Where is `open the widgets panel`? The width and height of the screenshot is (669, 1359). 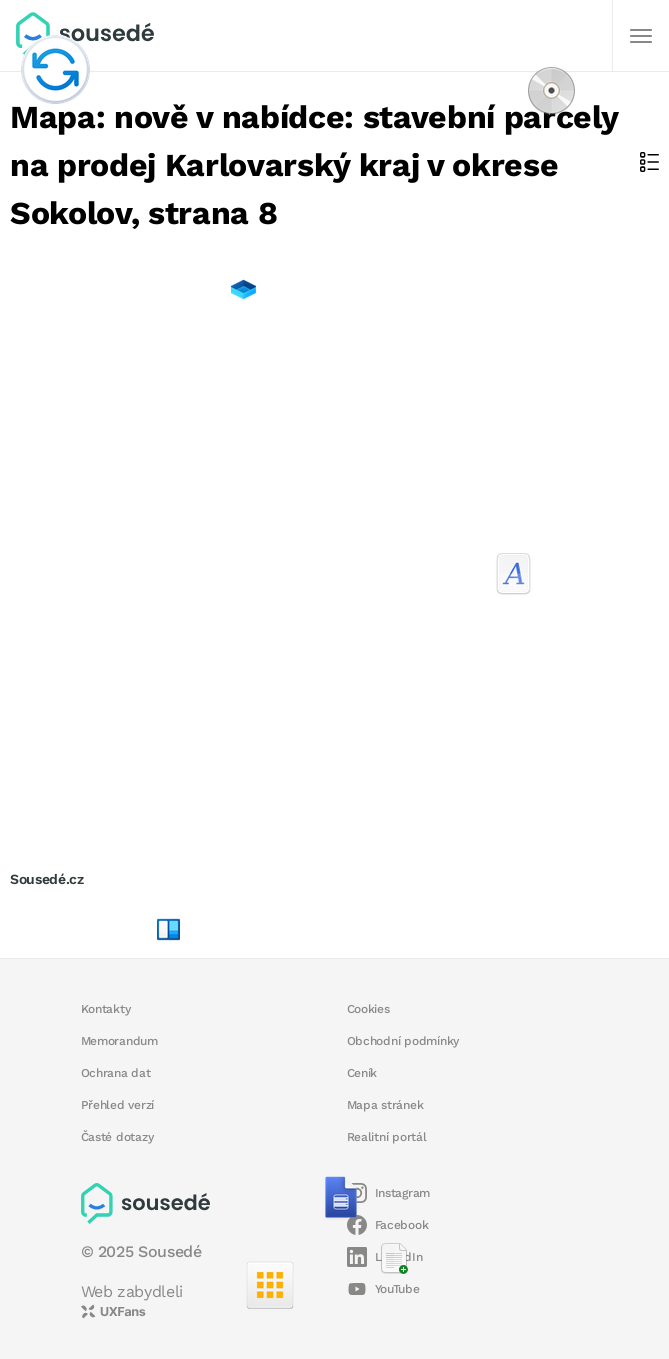 open the widgets panel is located at coordinates (168, 929).